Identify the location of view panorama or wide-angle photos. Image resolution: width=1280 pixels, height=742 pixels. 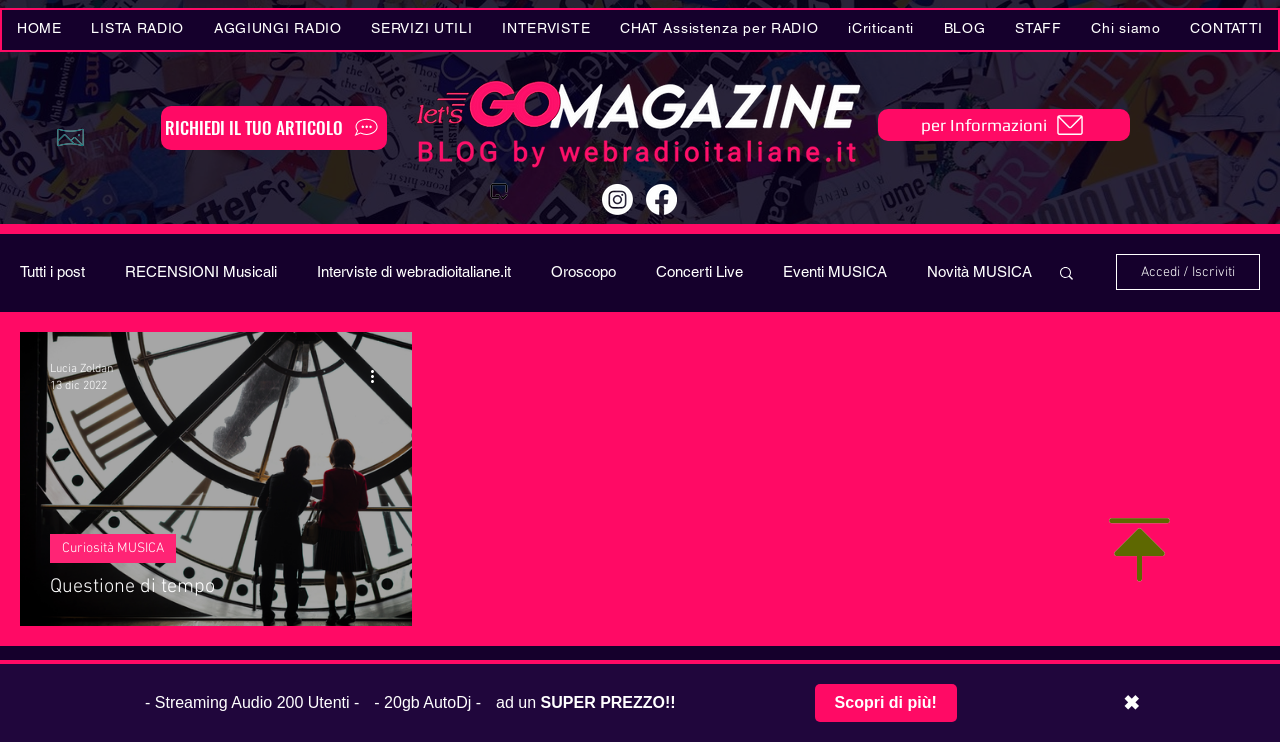
(70, 137).